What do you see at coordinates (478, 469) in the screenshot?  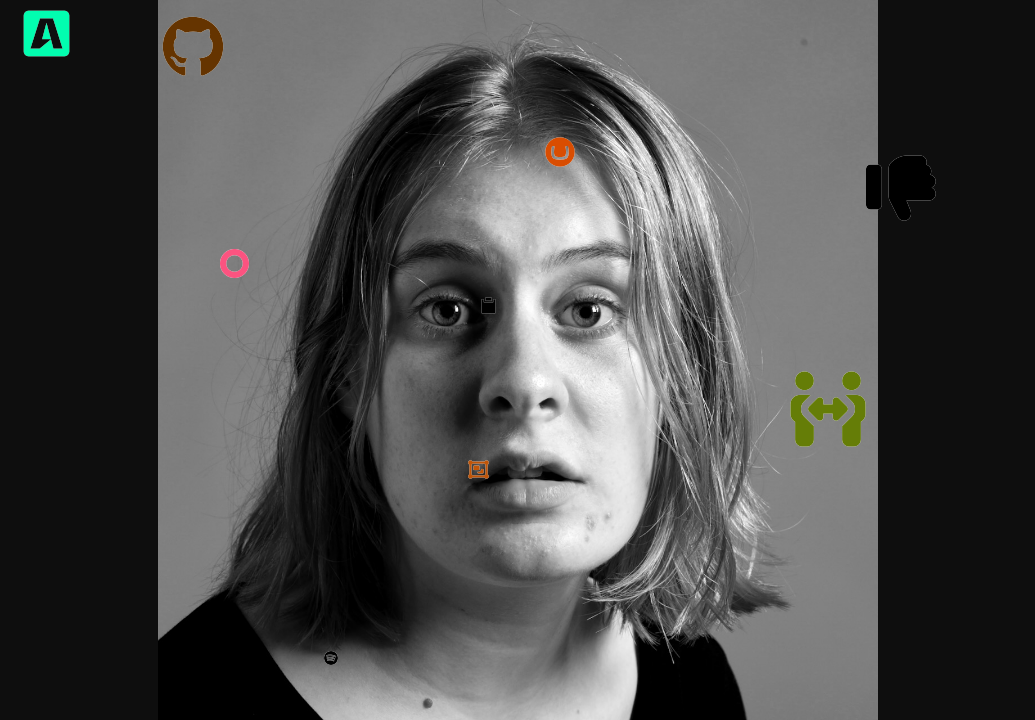 I see `group selected objects together` at bounding box center [478, 469].